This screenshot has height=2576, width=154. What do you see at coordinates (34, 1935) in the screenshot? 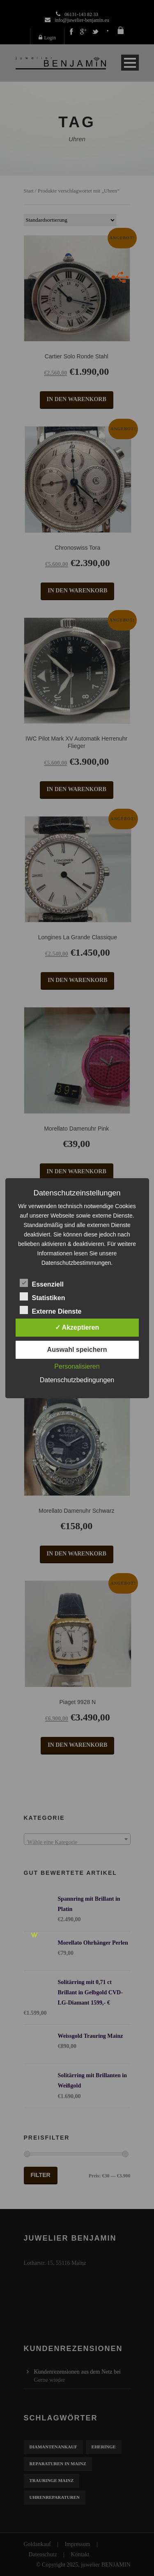
I see `represents the letter "w" in text or keyboard input` at bounding box center [34, 1935].